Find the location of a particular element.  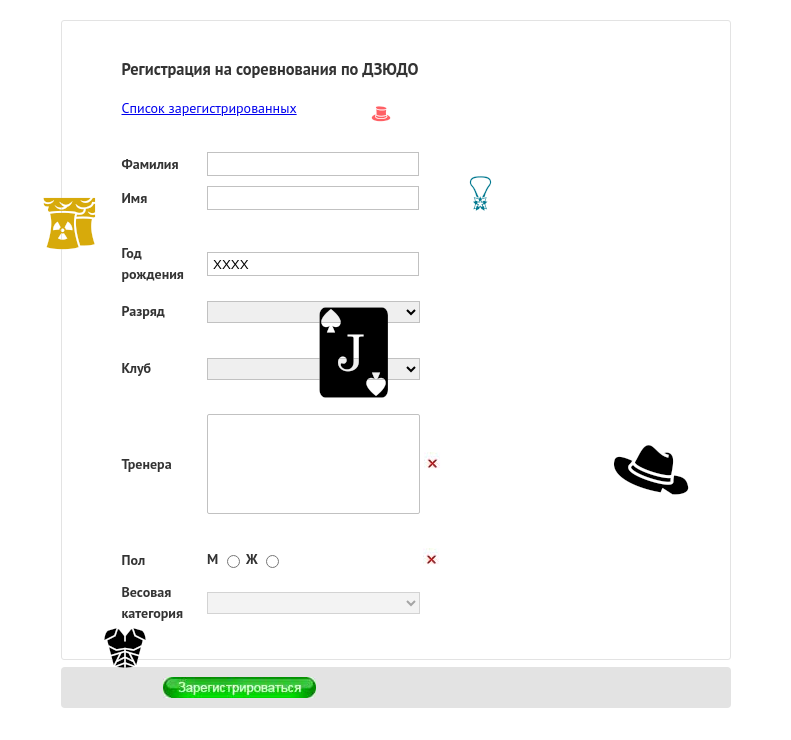

equip torso armor piece is located at coordinates (125, 648).